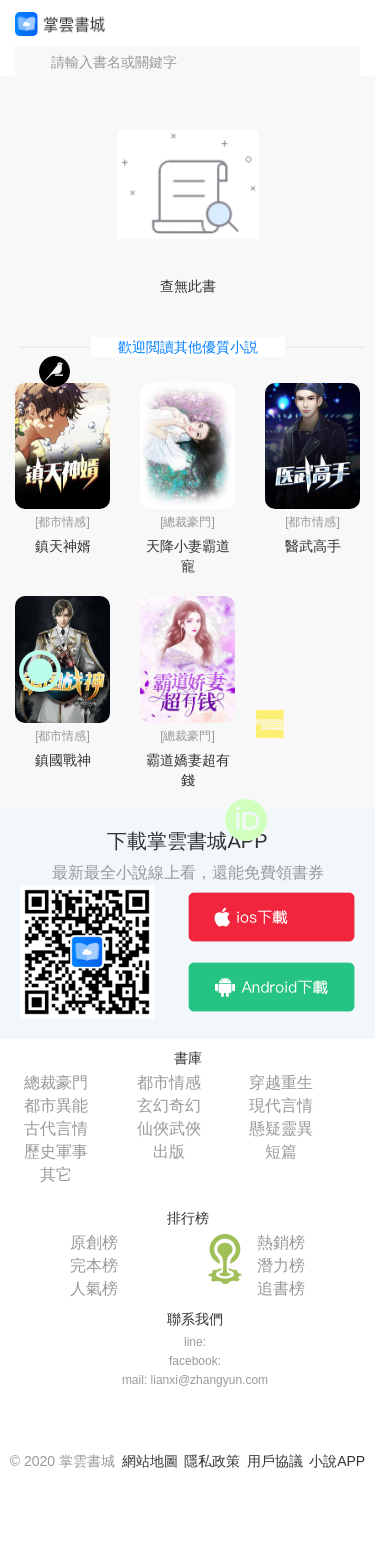  Describe the element at coordinates (225, 1259) in the screenshot. I see `Cloud Foundry platform logo` at that location.